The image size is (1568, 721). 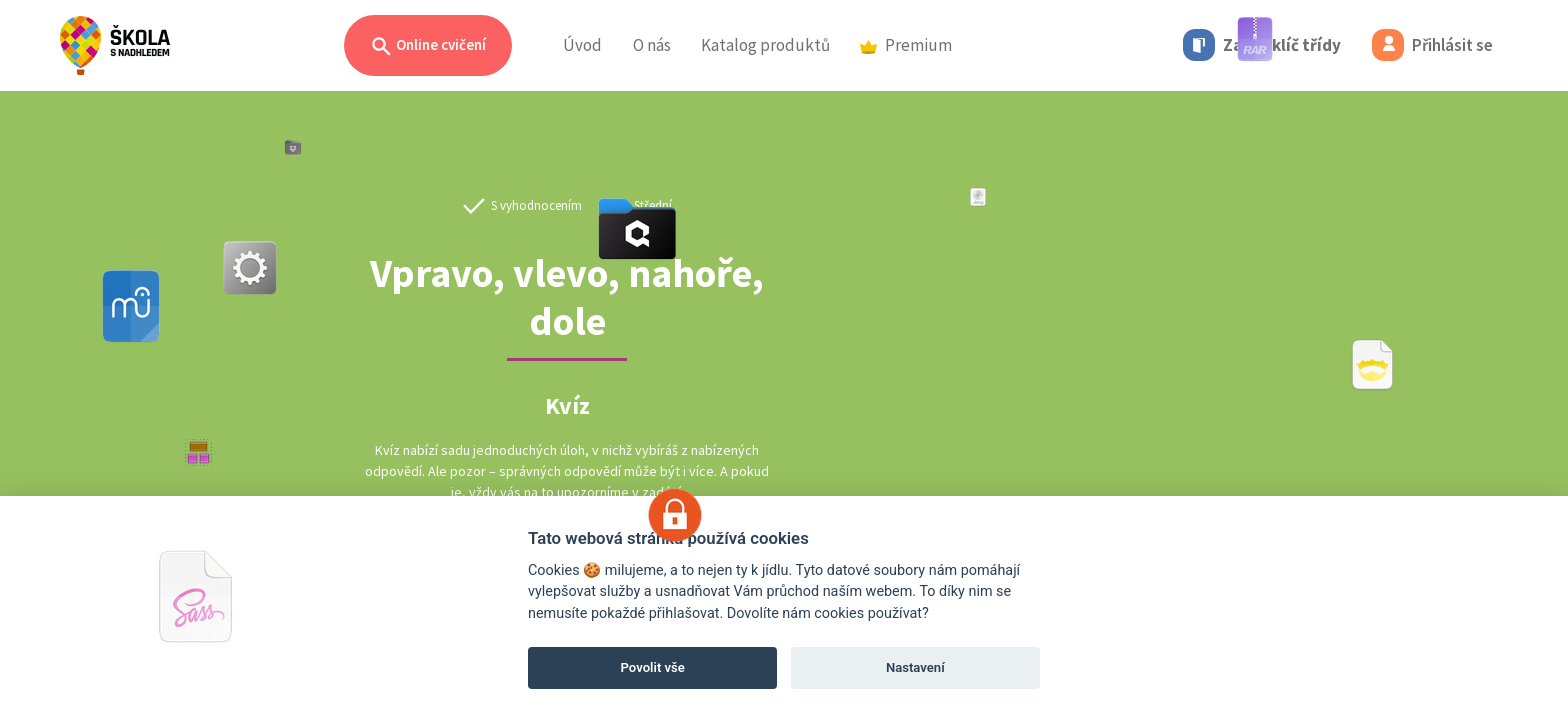 What do you see at coordinates (293, 147) in the screenshot?
I see `open your dropbox folder` at bounding box center [293, 147].